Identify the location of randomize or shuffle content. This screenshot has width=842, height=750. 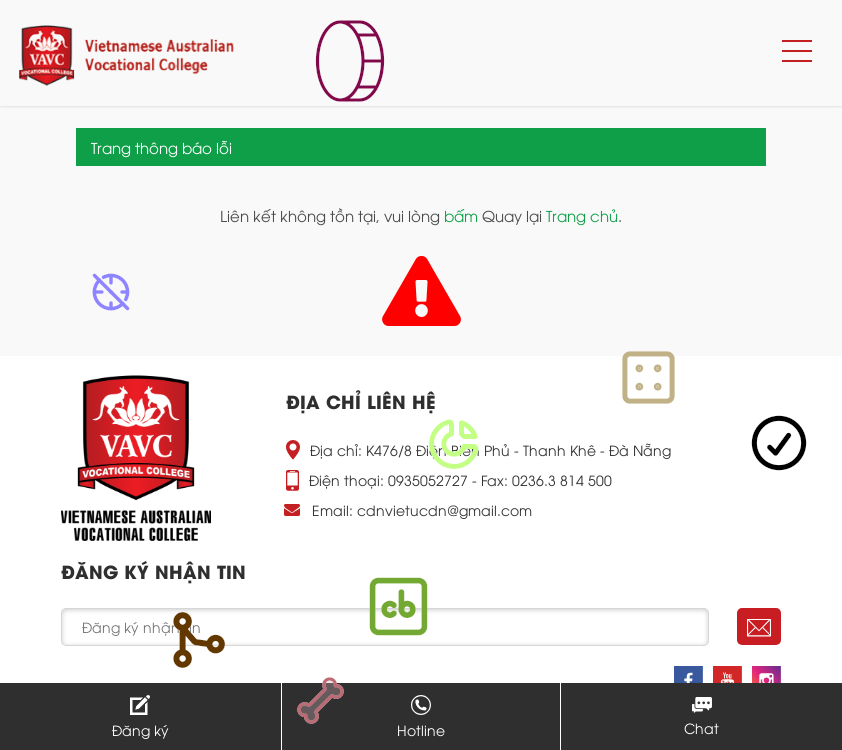
(648, 377).